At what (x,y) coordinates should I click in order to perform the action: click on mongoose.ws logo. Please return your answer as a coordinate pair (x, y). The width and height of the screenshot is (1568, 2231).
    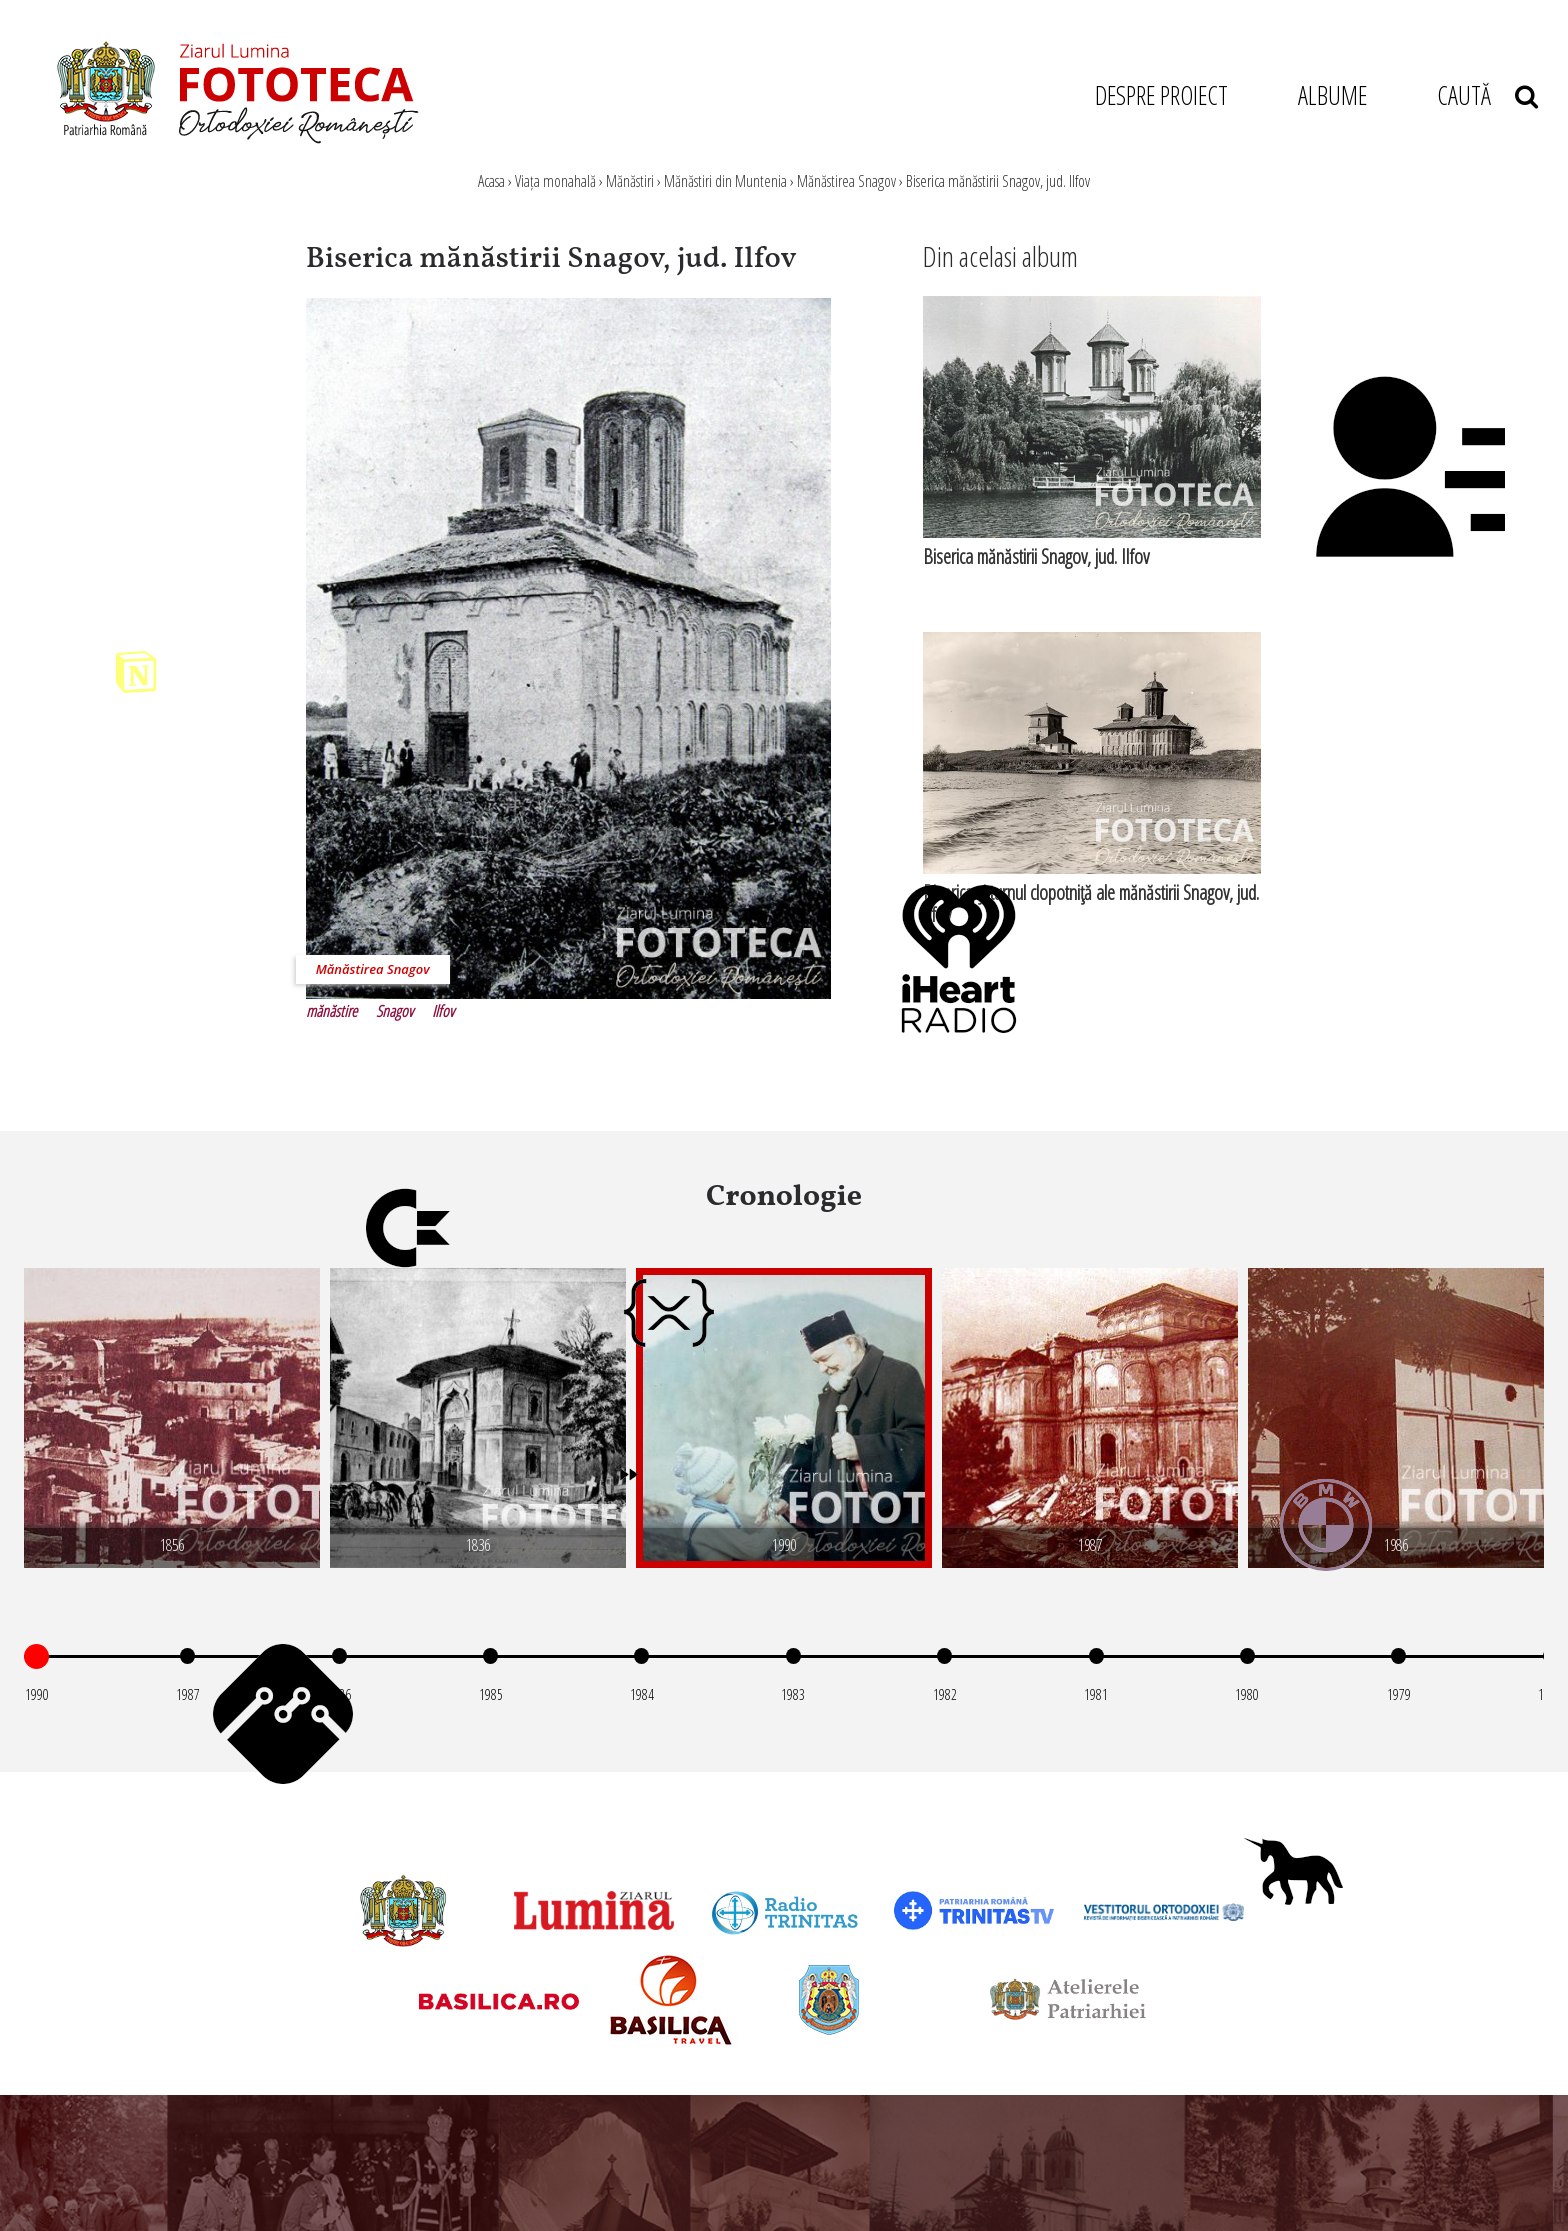
    Looking at the image, I should click on (283, 1714).